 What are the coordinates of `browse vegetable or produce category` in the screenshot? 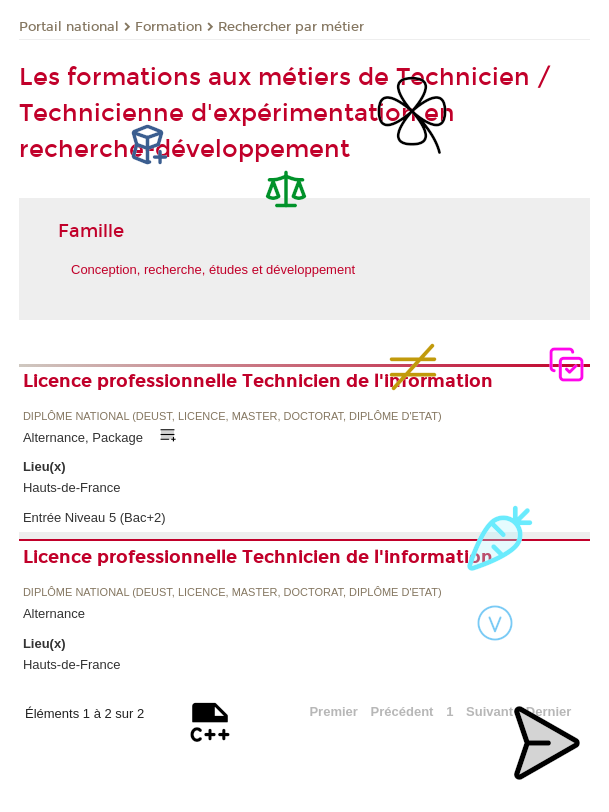 It's located at (498, 539).